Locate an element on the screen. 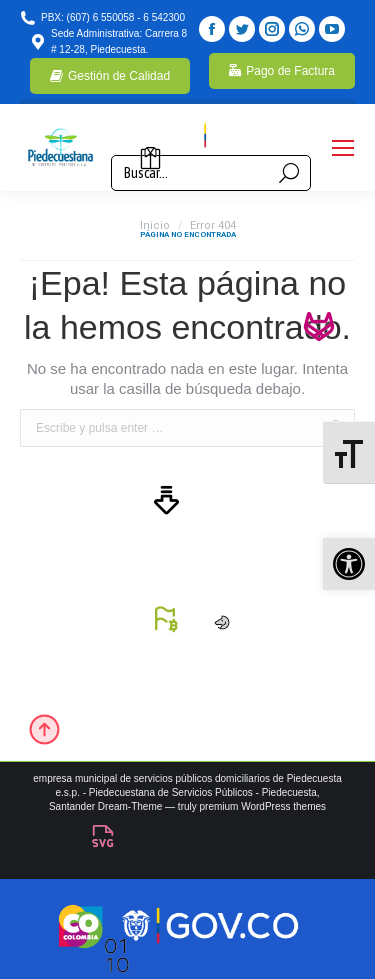 This screenshot has width=375, height=979. view folded laundry or clothing items is located at coordinates (150, 158).